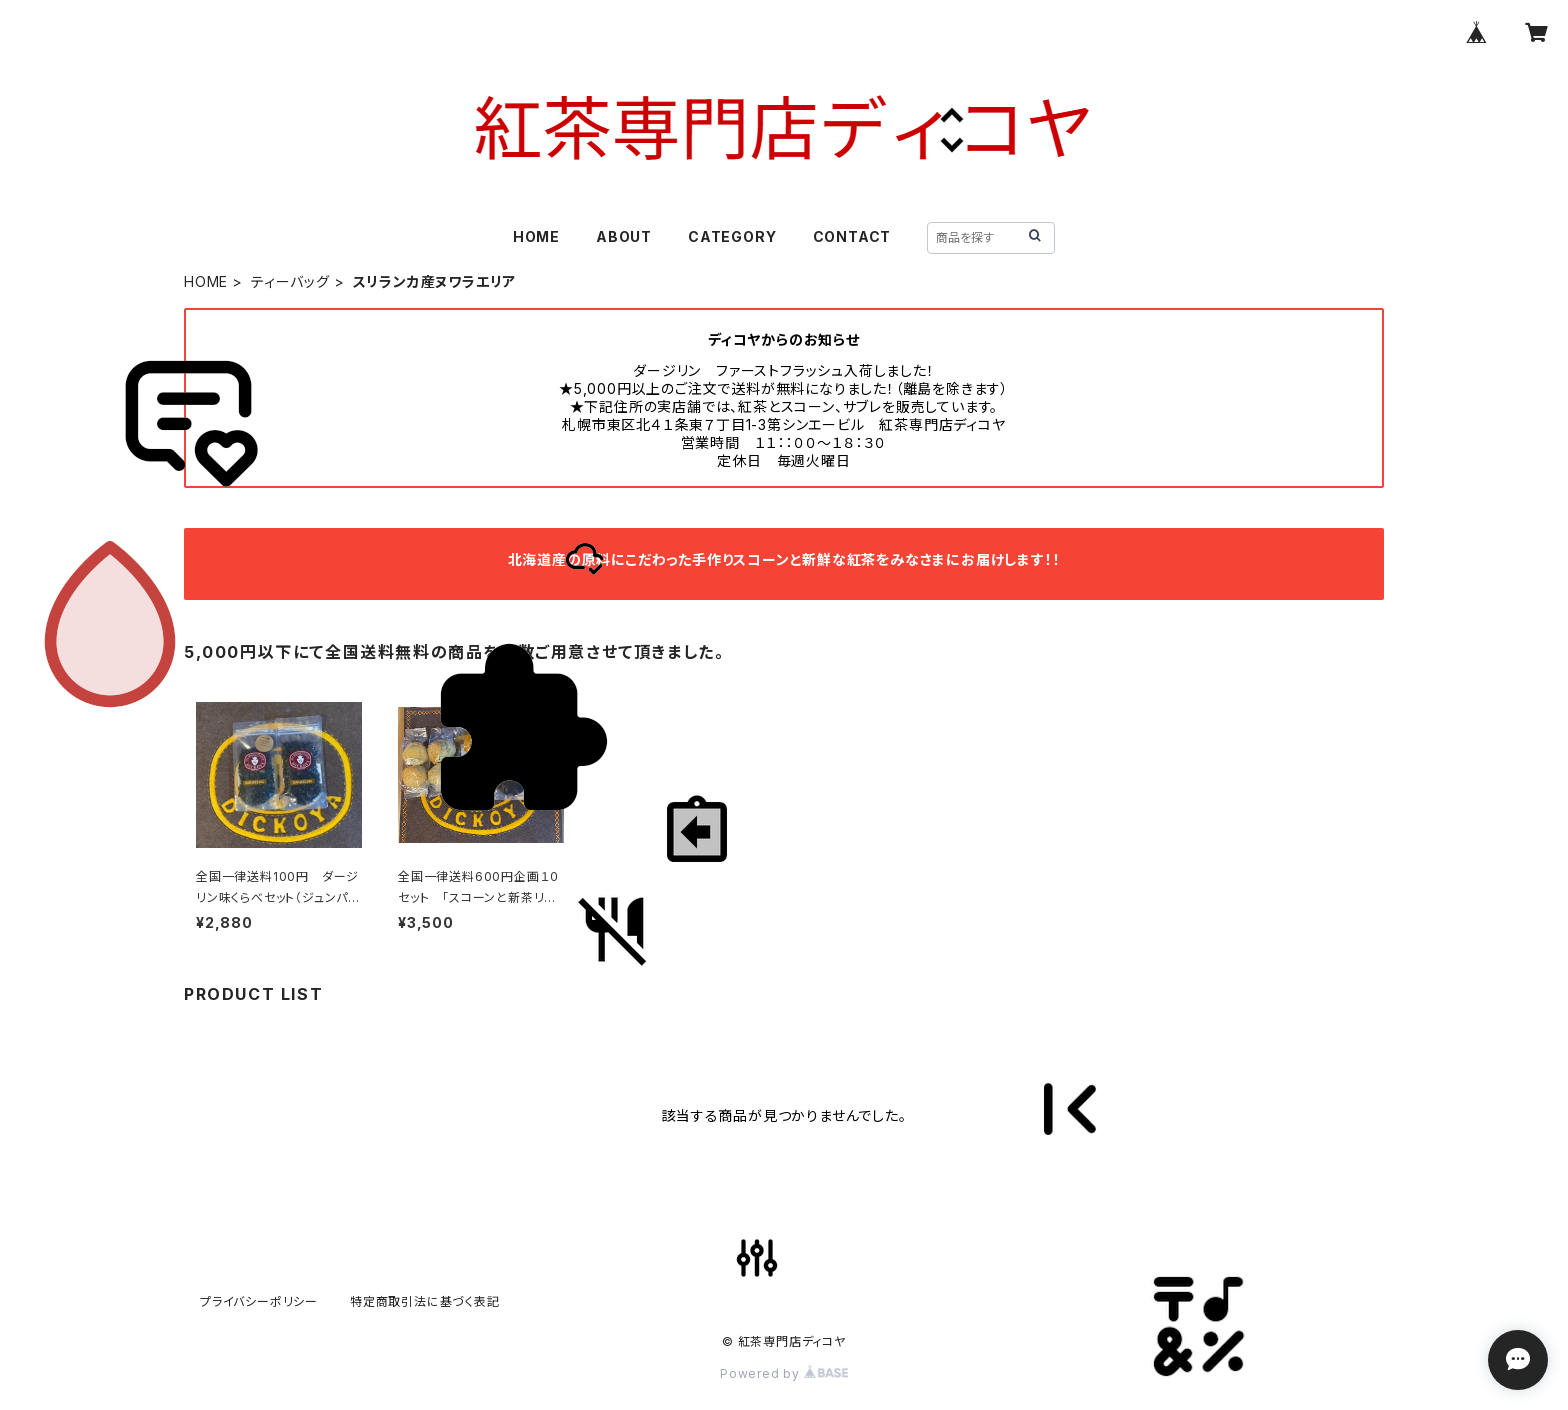 This screenshot has width=1568, height=1410. Describe the element at coordinates (585, 557) in the screenshot. I see `file successfully uploaded to cloud storage` at that location.